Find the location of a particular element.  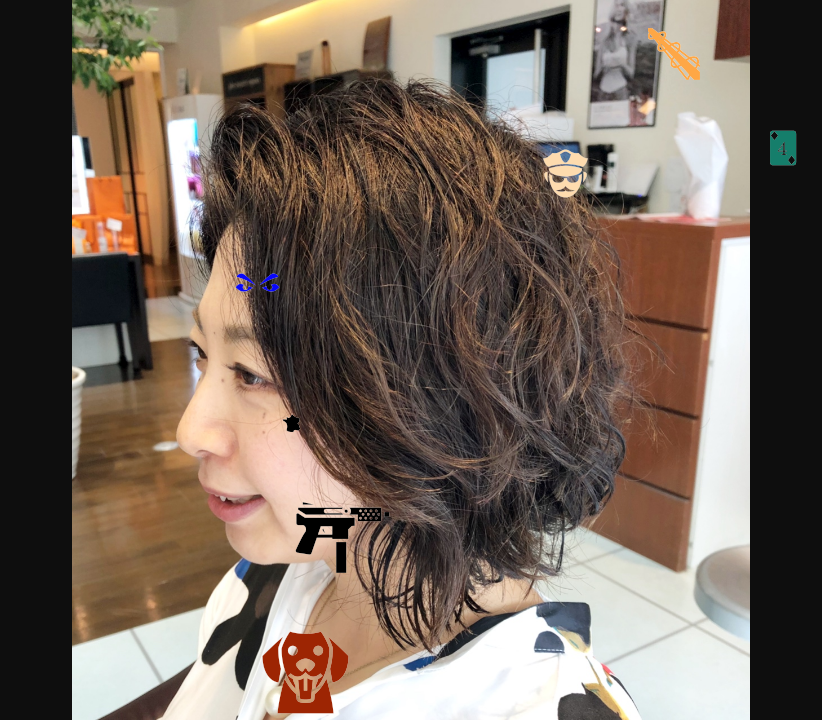

select tec-9 weapon in game inventory is located at coordinates (342, 537).